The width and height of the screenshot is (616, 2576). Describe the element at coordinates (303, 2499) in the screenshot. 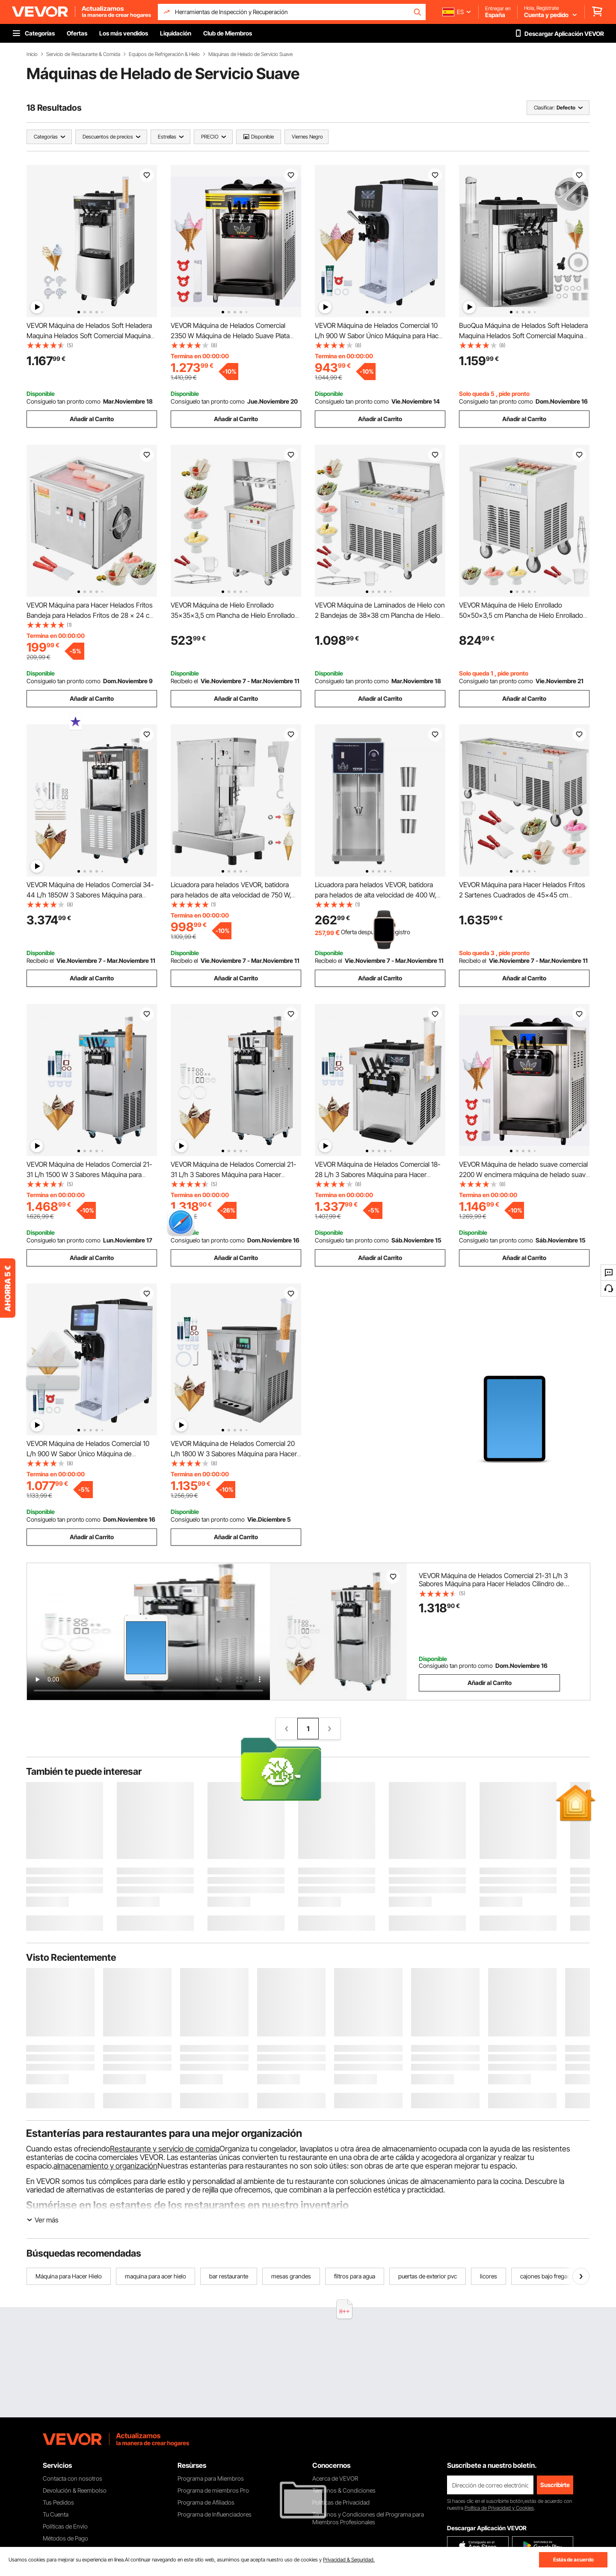

I see `access your iMovie media library` at that location.